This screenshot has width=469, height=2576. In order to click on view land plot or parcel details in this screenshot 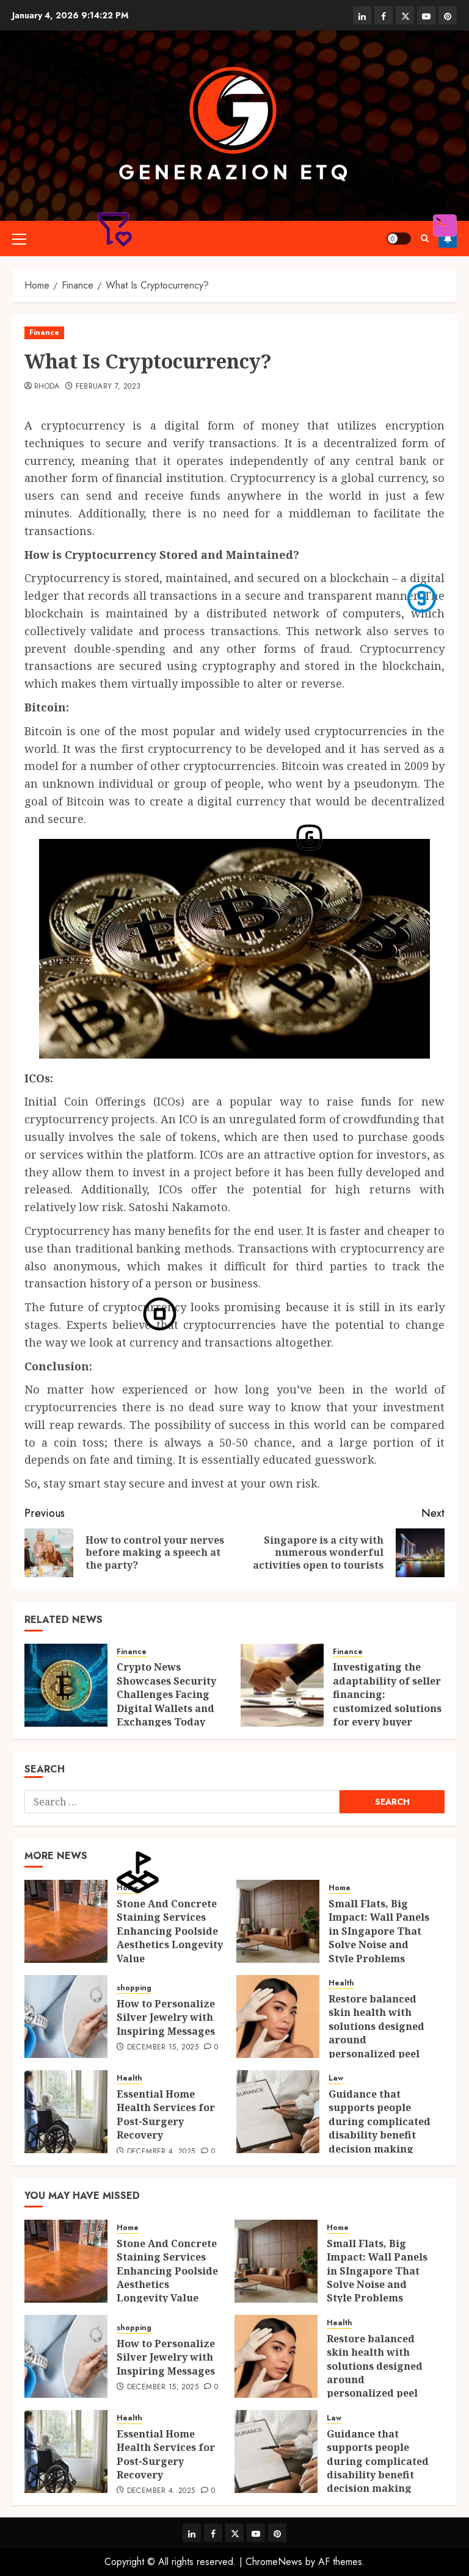, I will do `click(137, 1872)`.